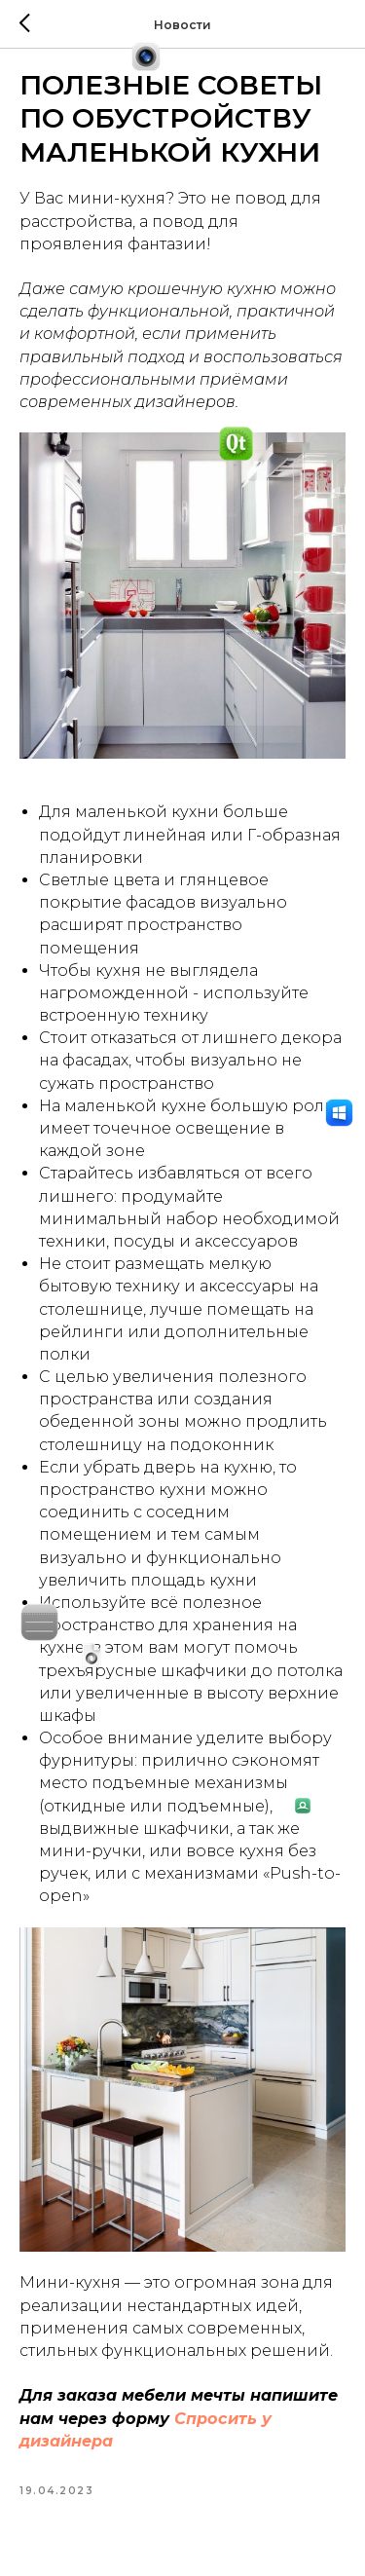 This screenshot has height=2576, width=365. Describe the element at coordinates (339, 1112) in the screenshot. I see `launch wine windows compatibility layer` at that location.